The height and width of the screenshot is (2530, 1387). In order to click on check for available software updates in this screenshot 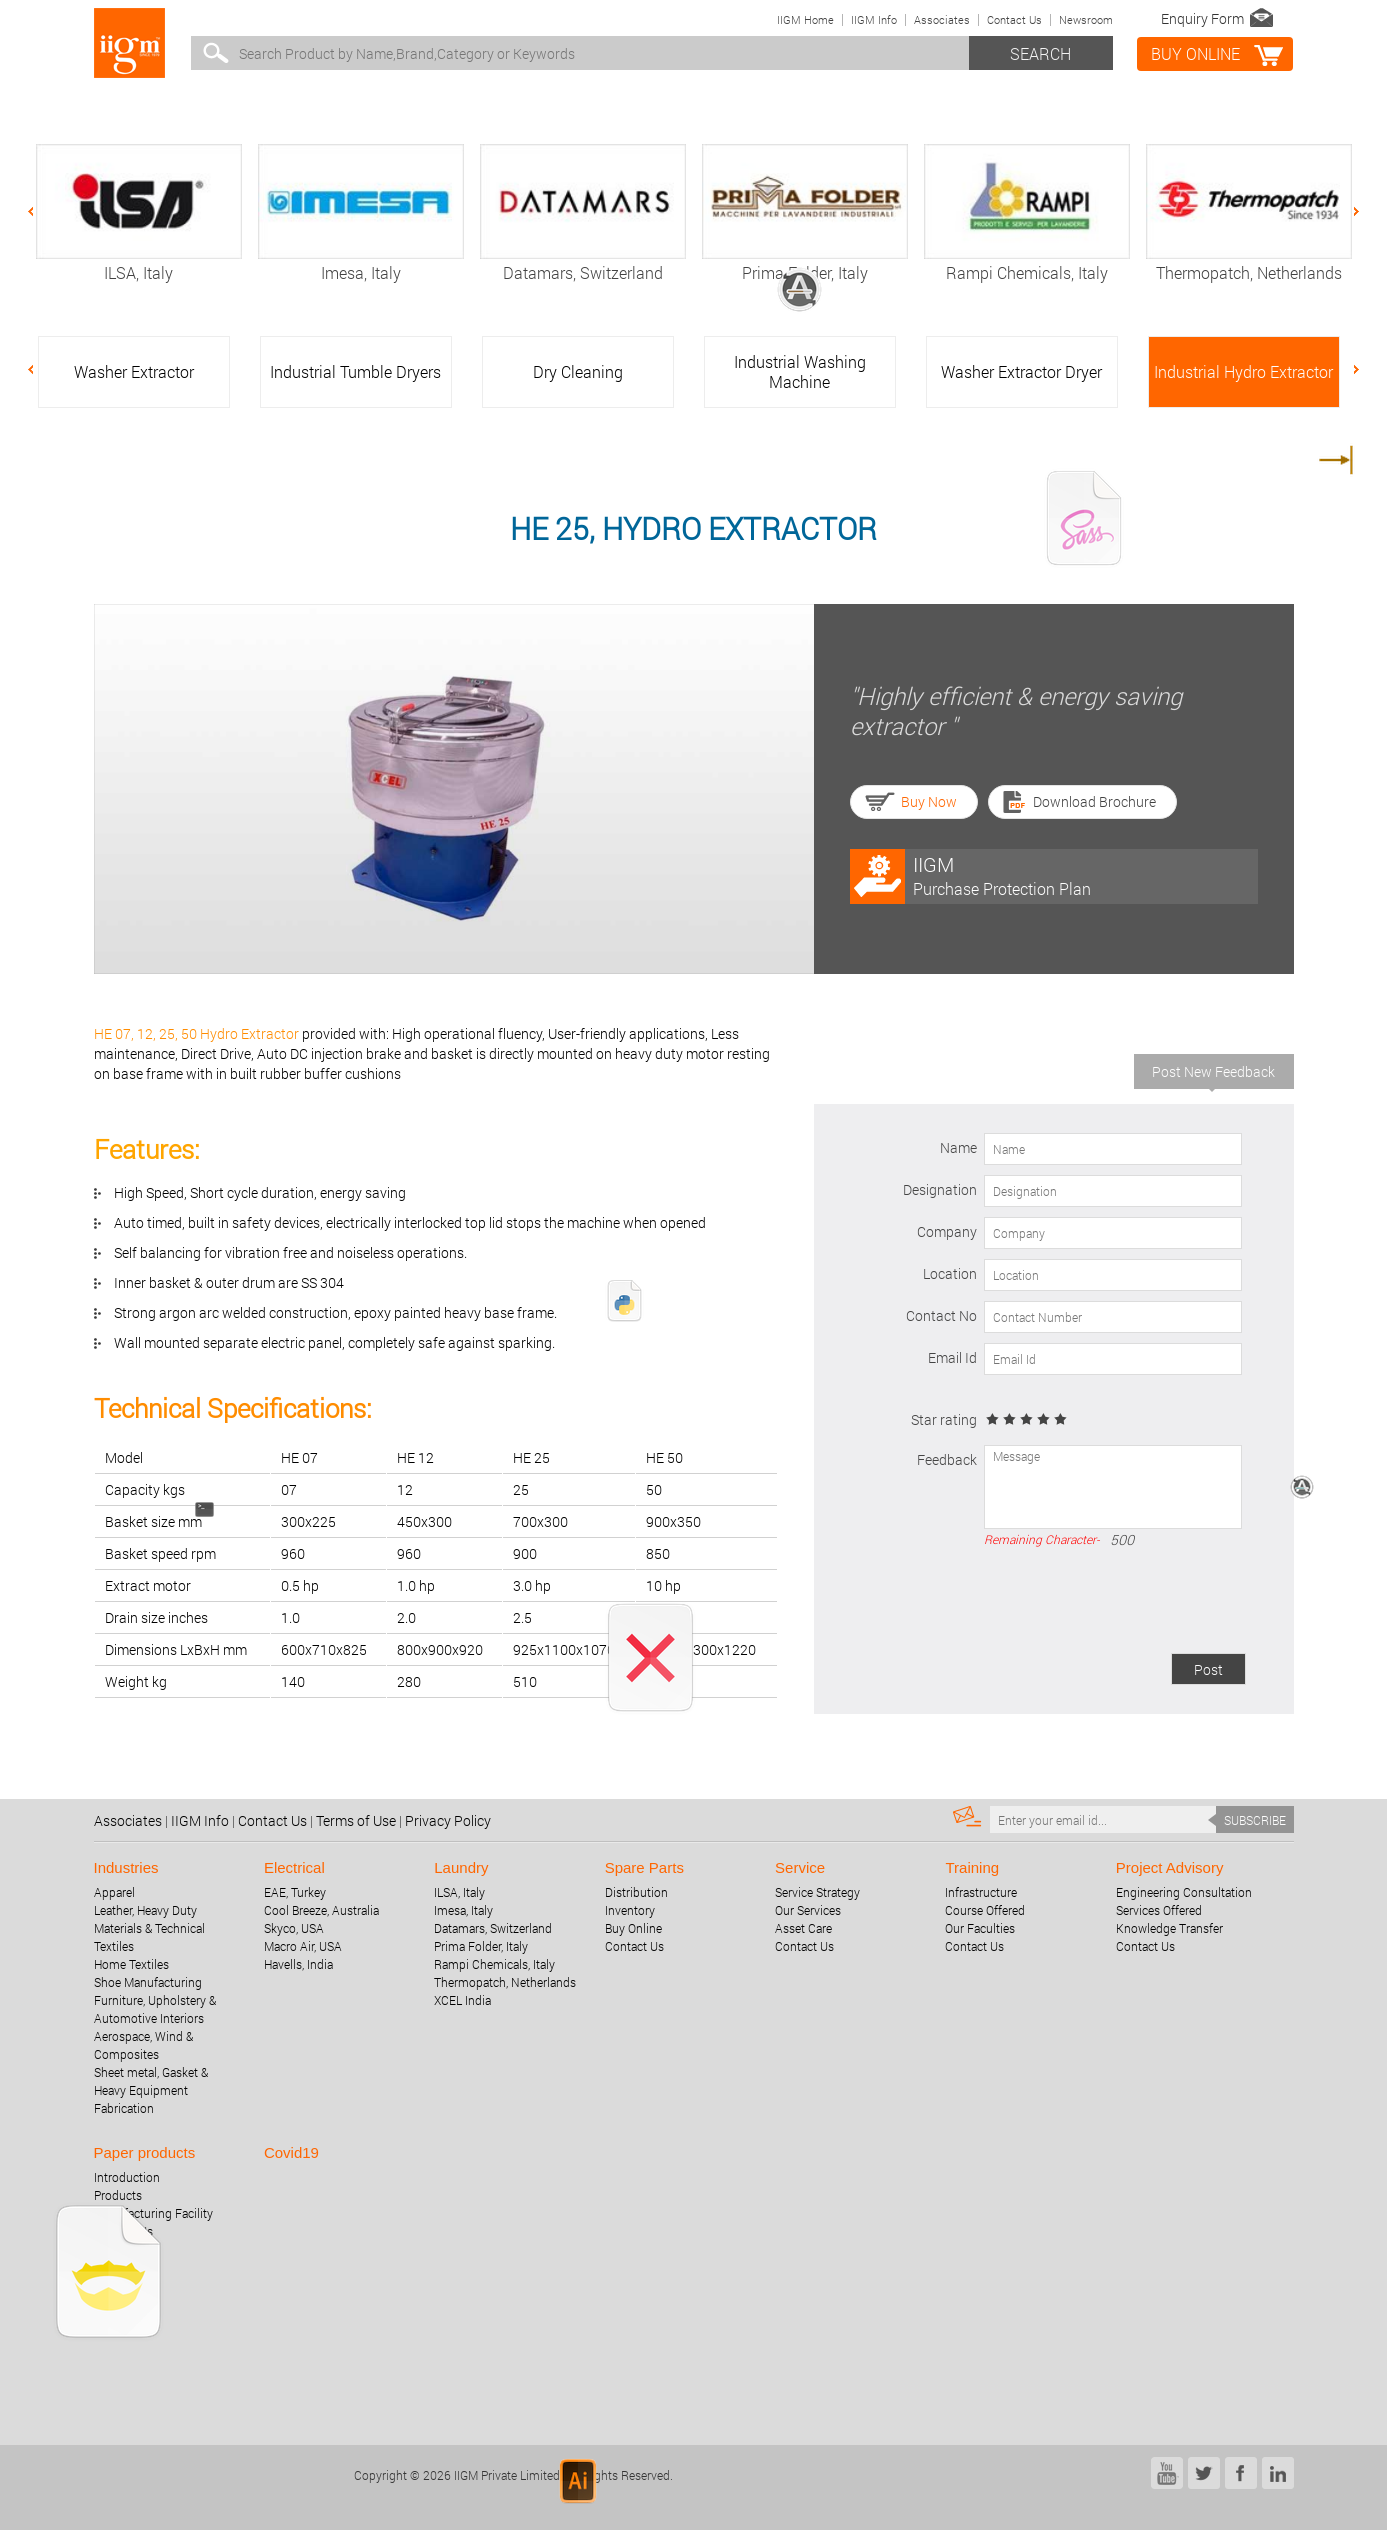, I will do `click(799, 289)`.